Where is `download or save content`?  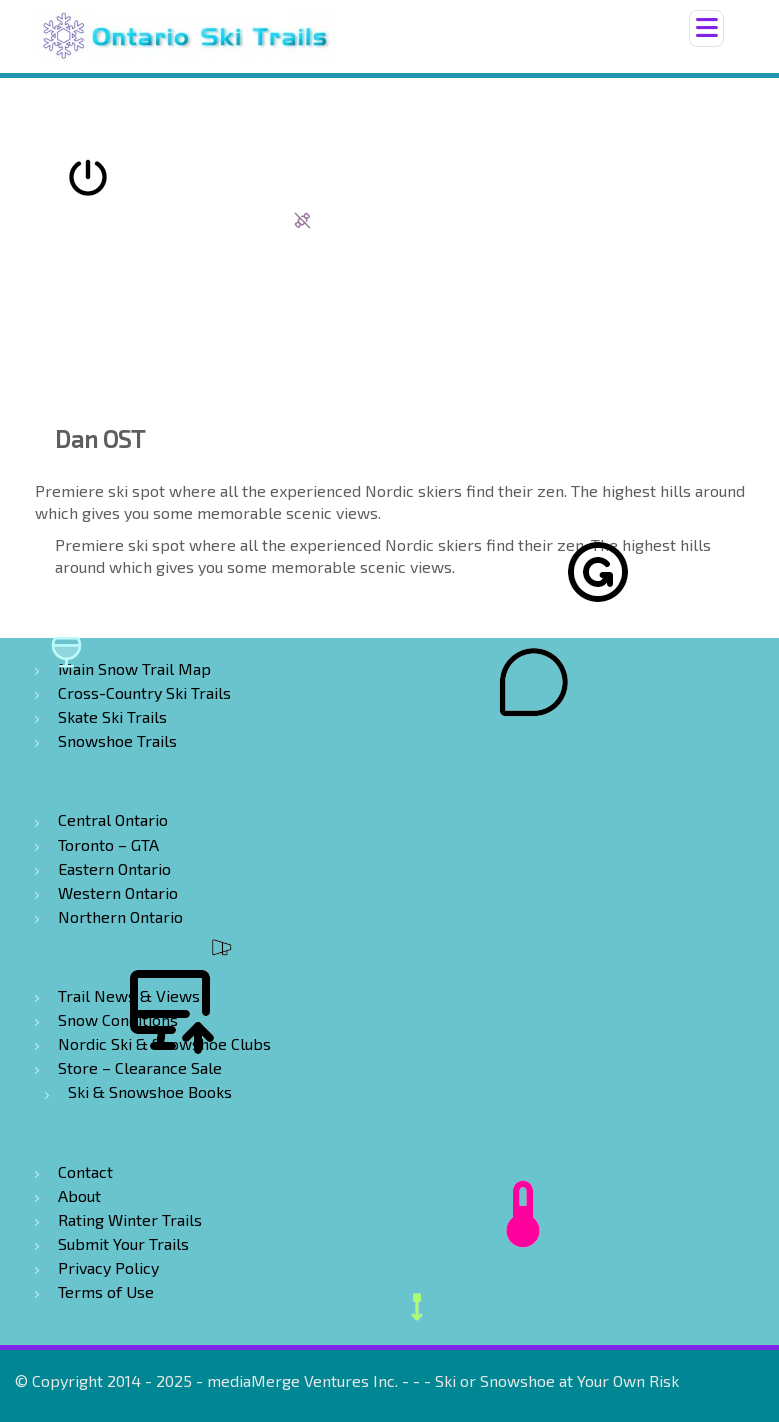 download or save content is located at coordinates (417, 1307).